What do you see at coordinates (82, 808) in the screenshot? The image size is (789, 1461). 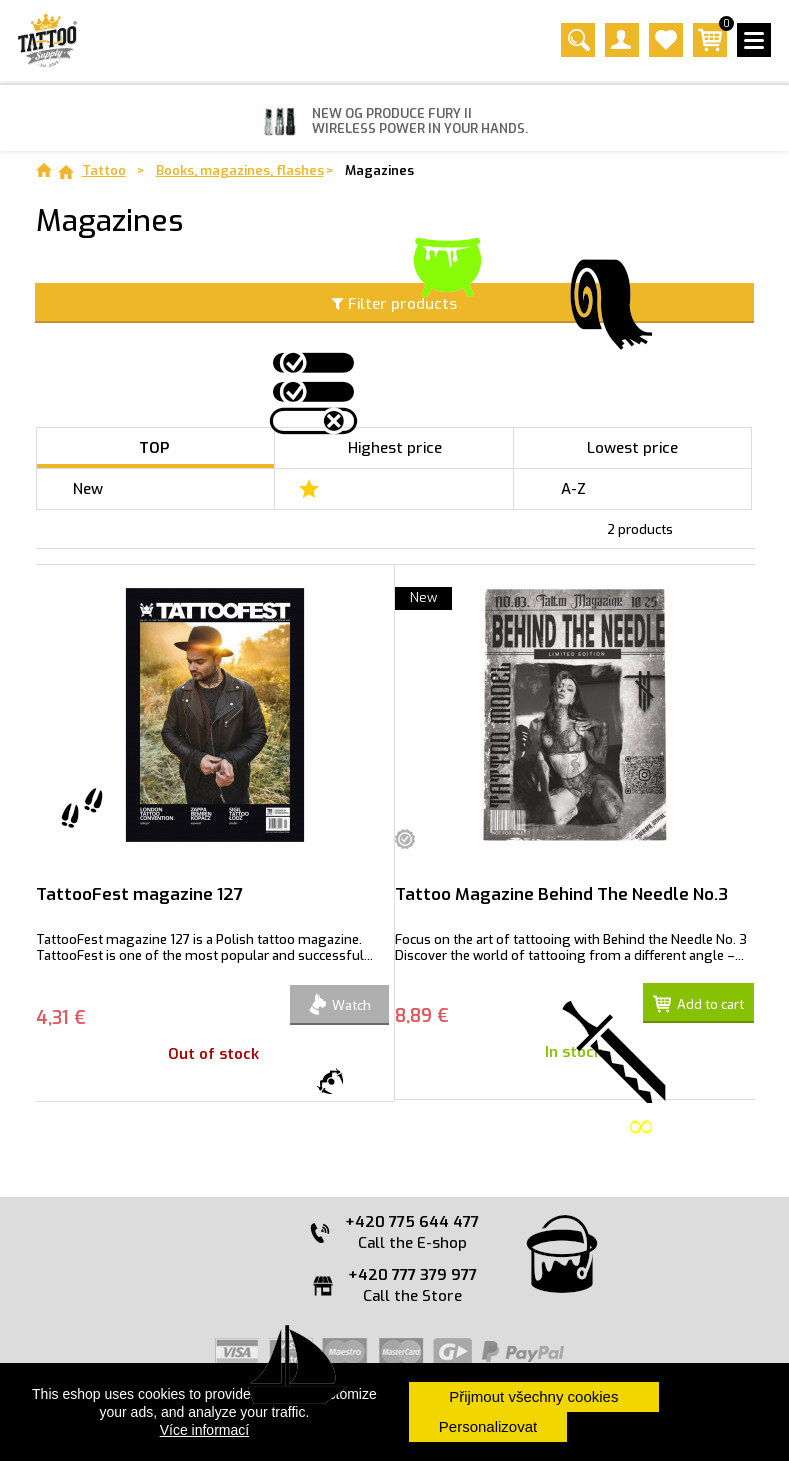 I see `track wildlife or animal sightings` at bounding box center [82, 808].